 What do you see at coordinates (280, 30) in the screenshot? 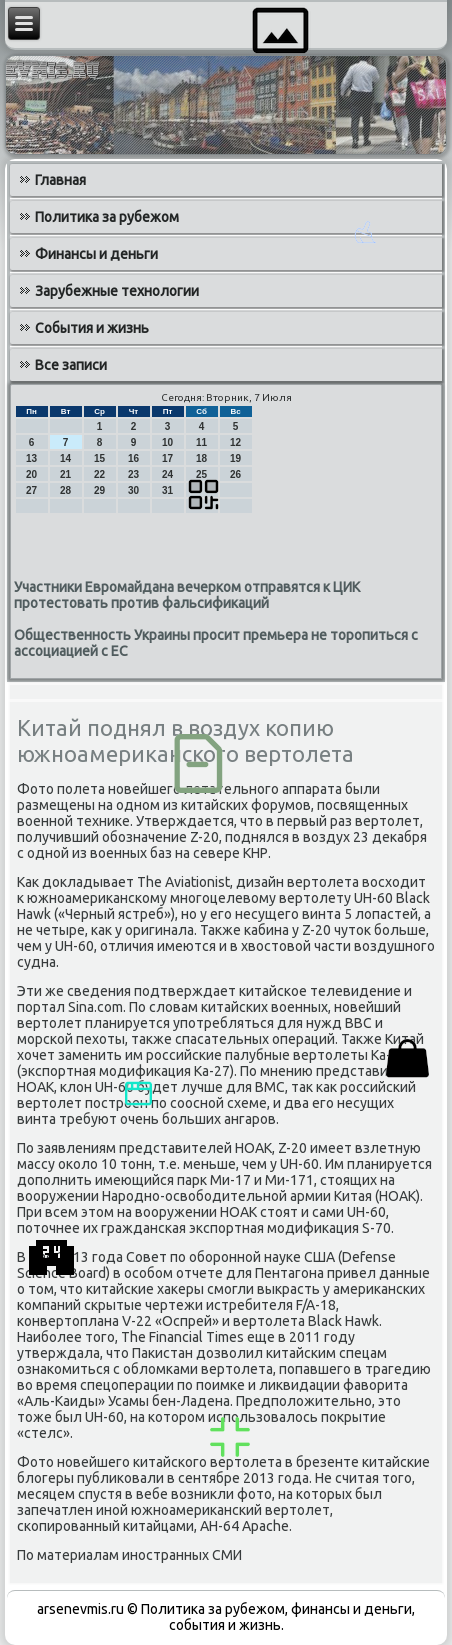
I see `view image at actual size` at bounding box center [280, 30].